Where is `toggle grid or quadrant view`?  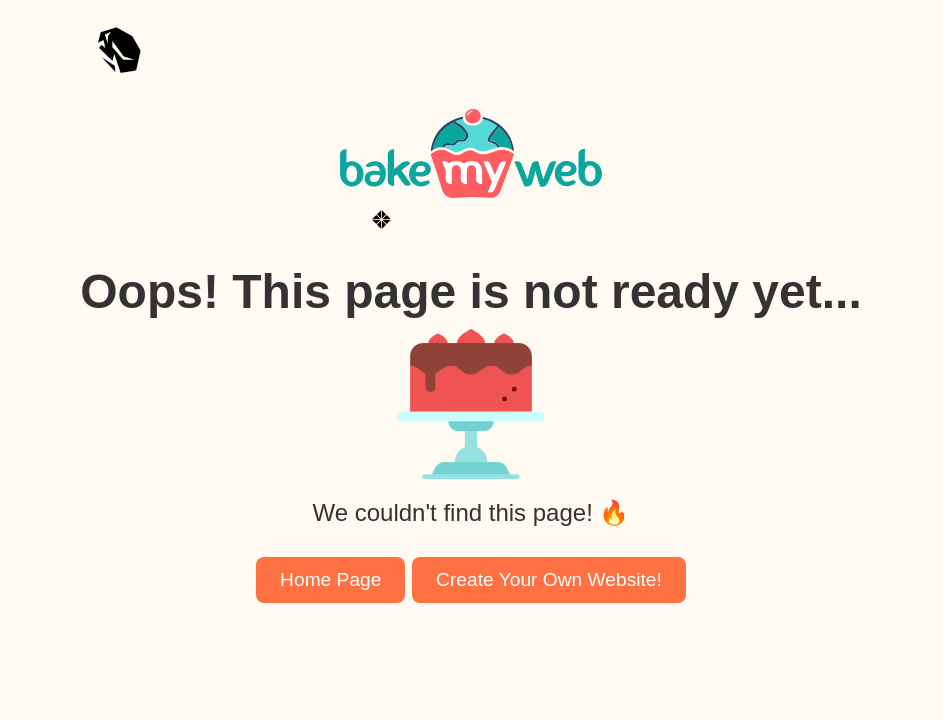
toggle grid or quadrant view is located at coordinates (381, 219).